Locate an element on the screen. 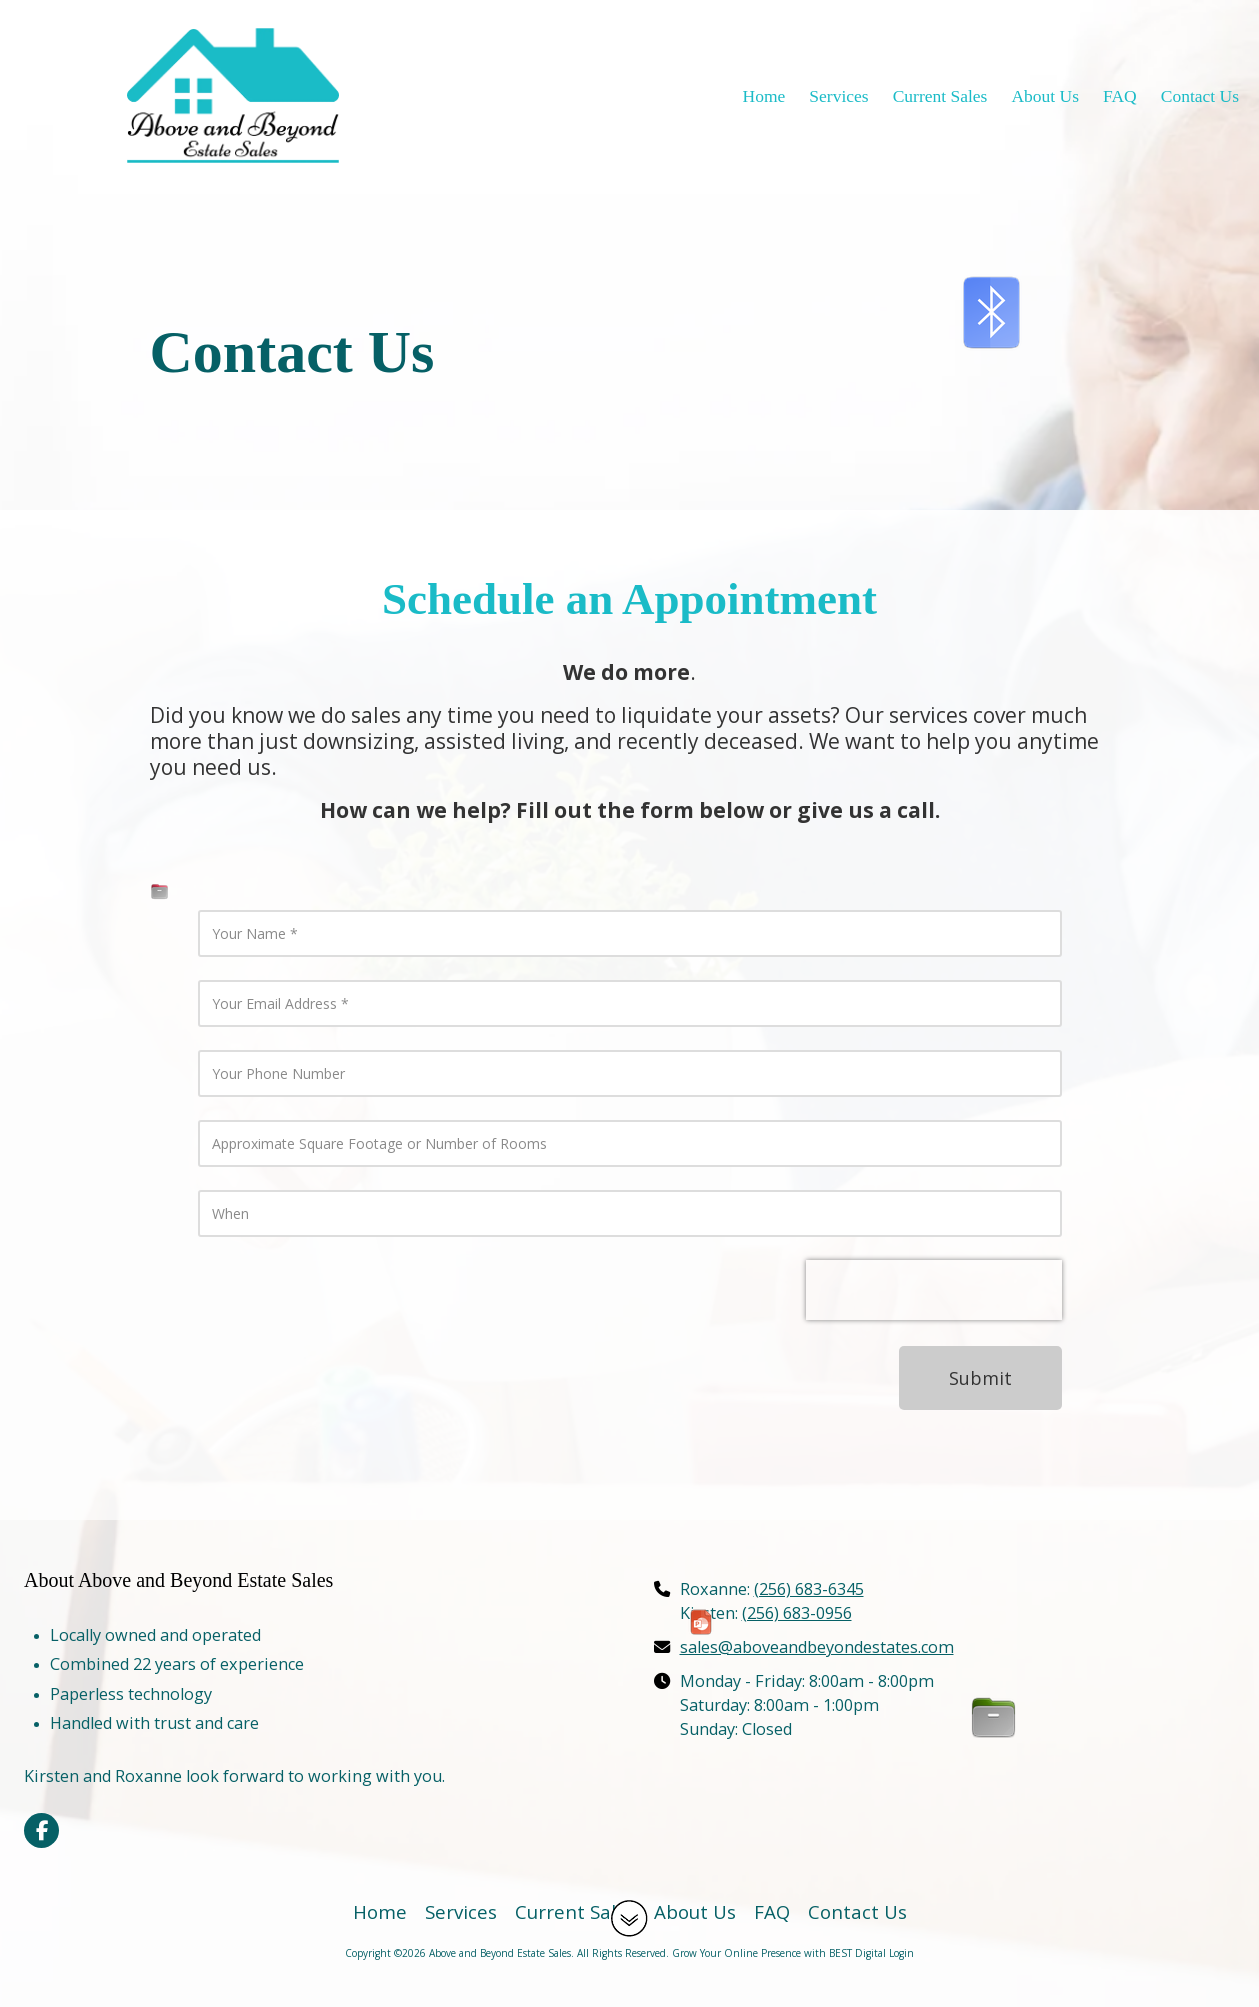  open the file manager application is located at coordinates (993, 1717).